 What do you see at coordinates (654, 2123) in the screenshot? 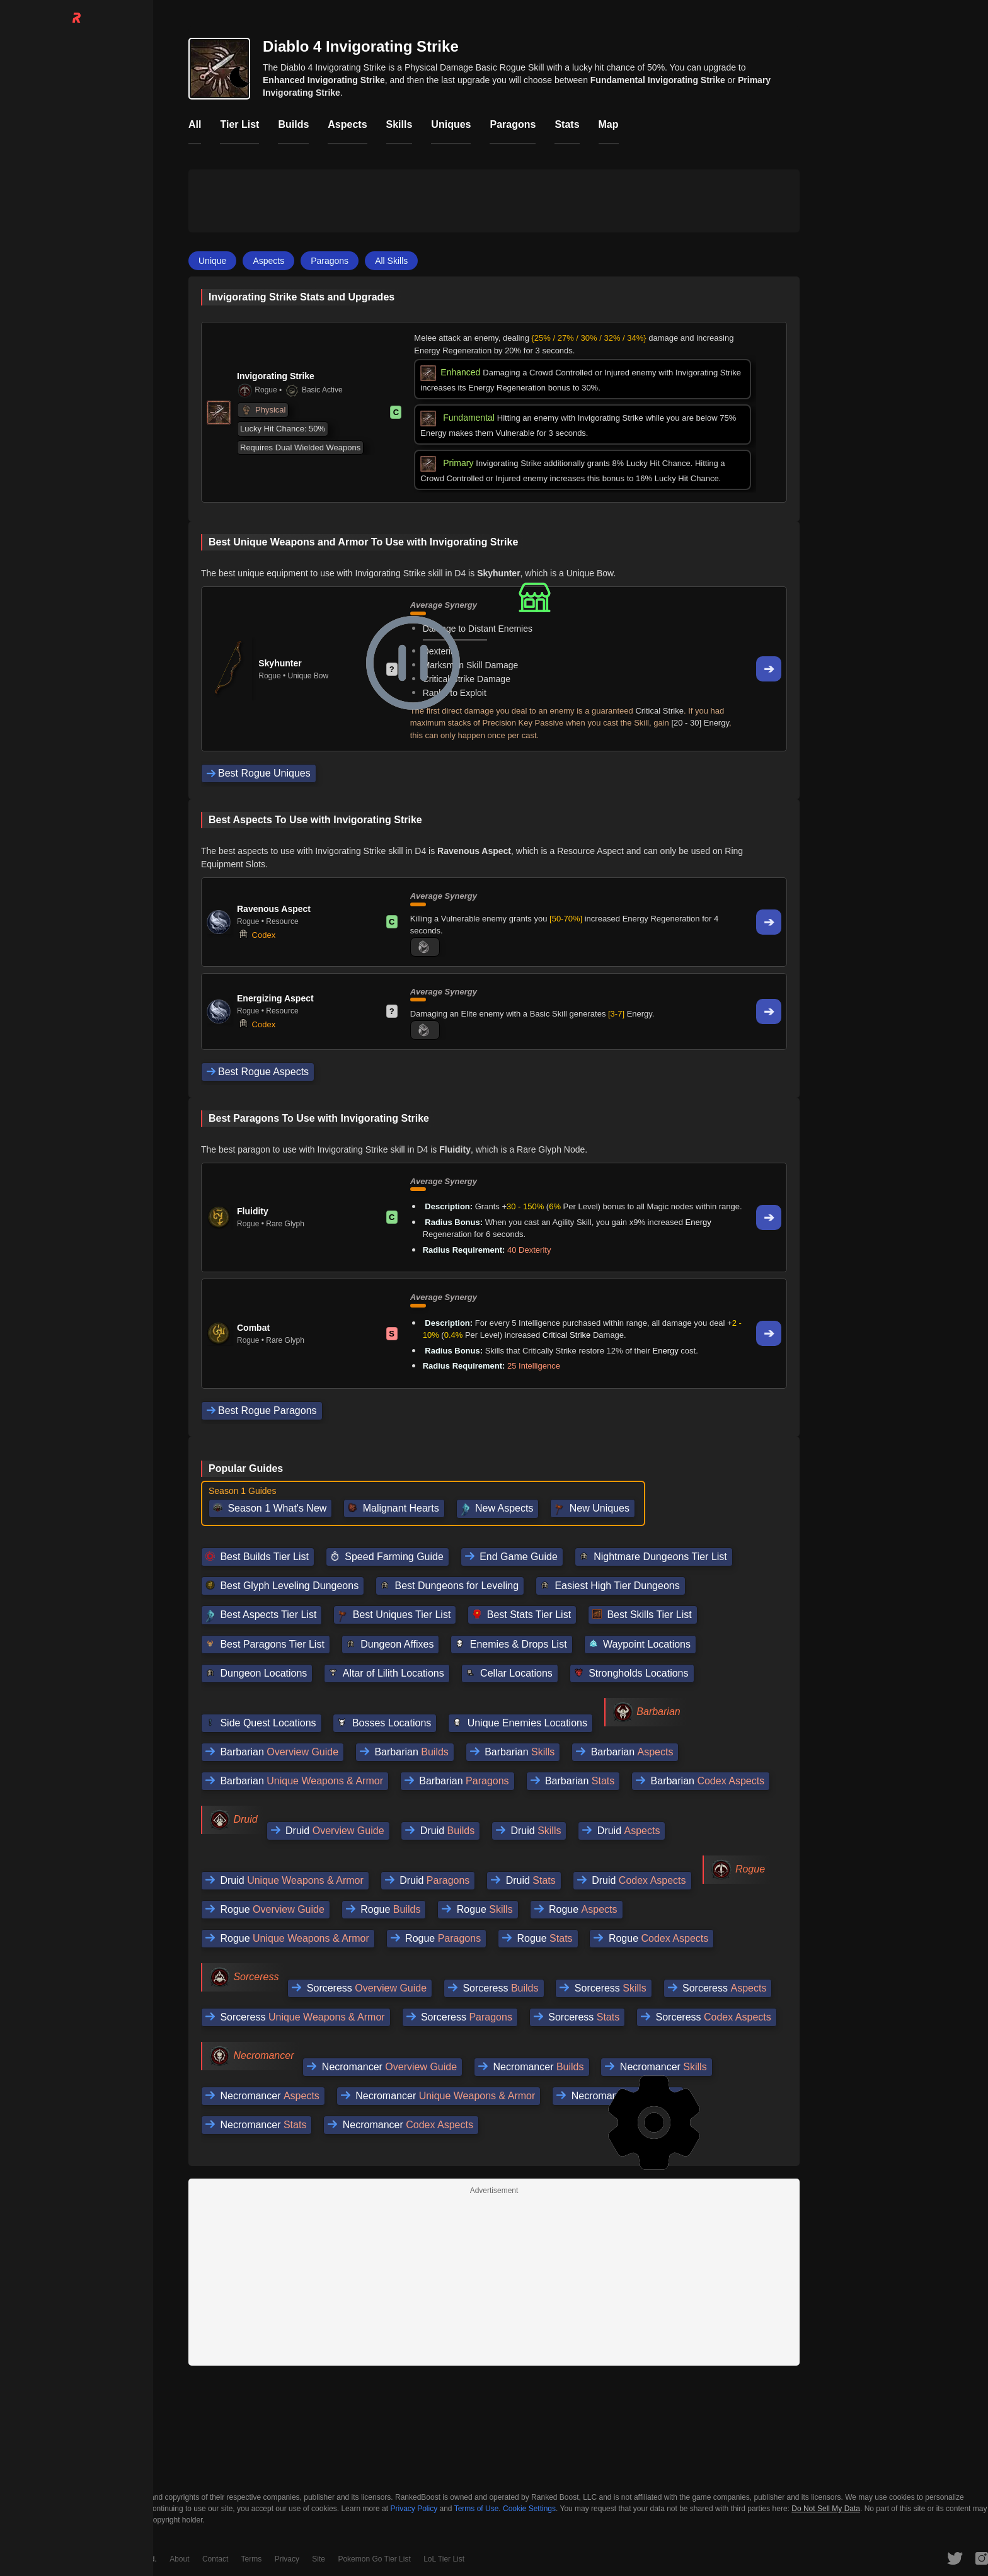
I see `open settings menu` at bounding box center [654, 2123].